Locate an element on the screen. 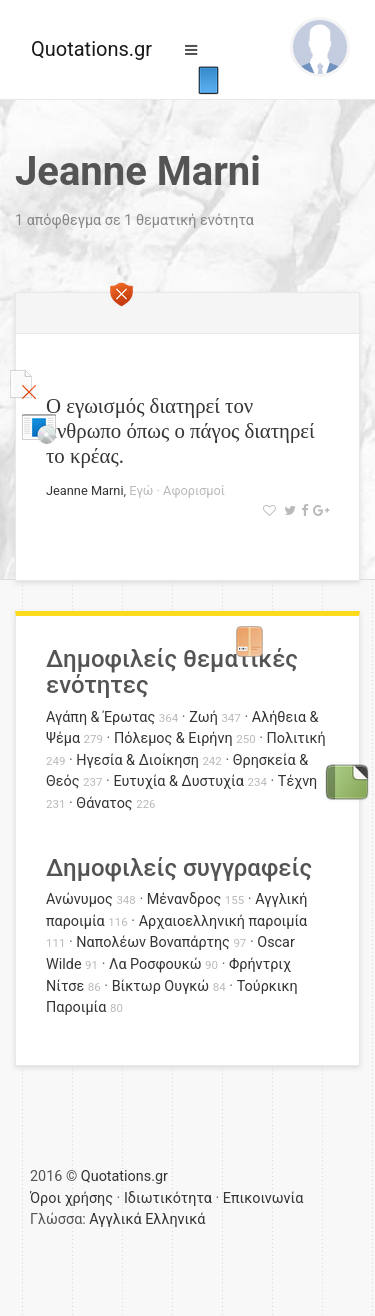 The height and width of the screenshot is (1316, 375). indicates a security error or protection failure is located at coordinates (121, 294).